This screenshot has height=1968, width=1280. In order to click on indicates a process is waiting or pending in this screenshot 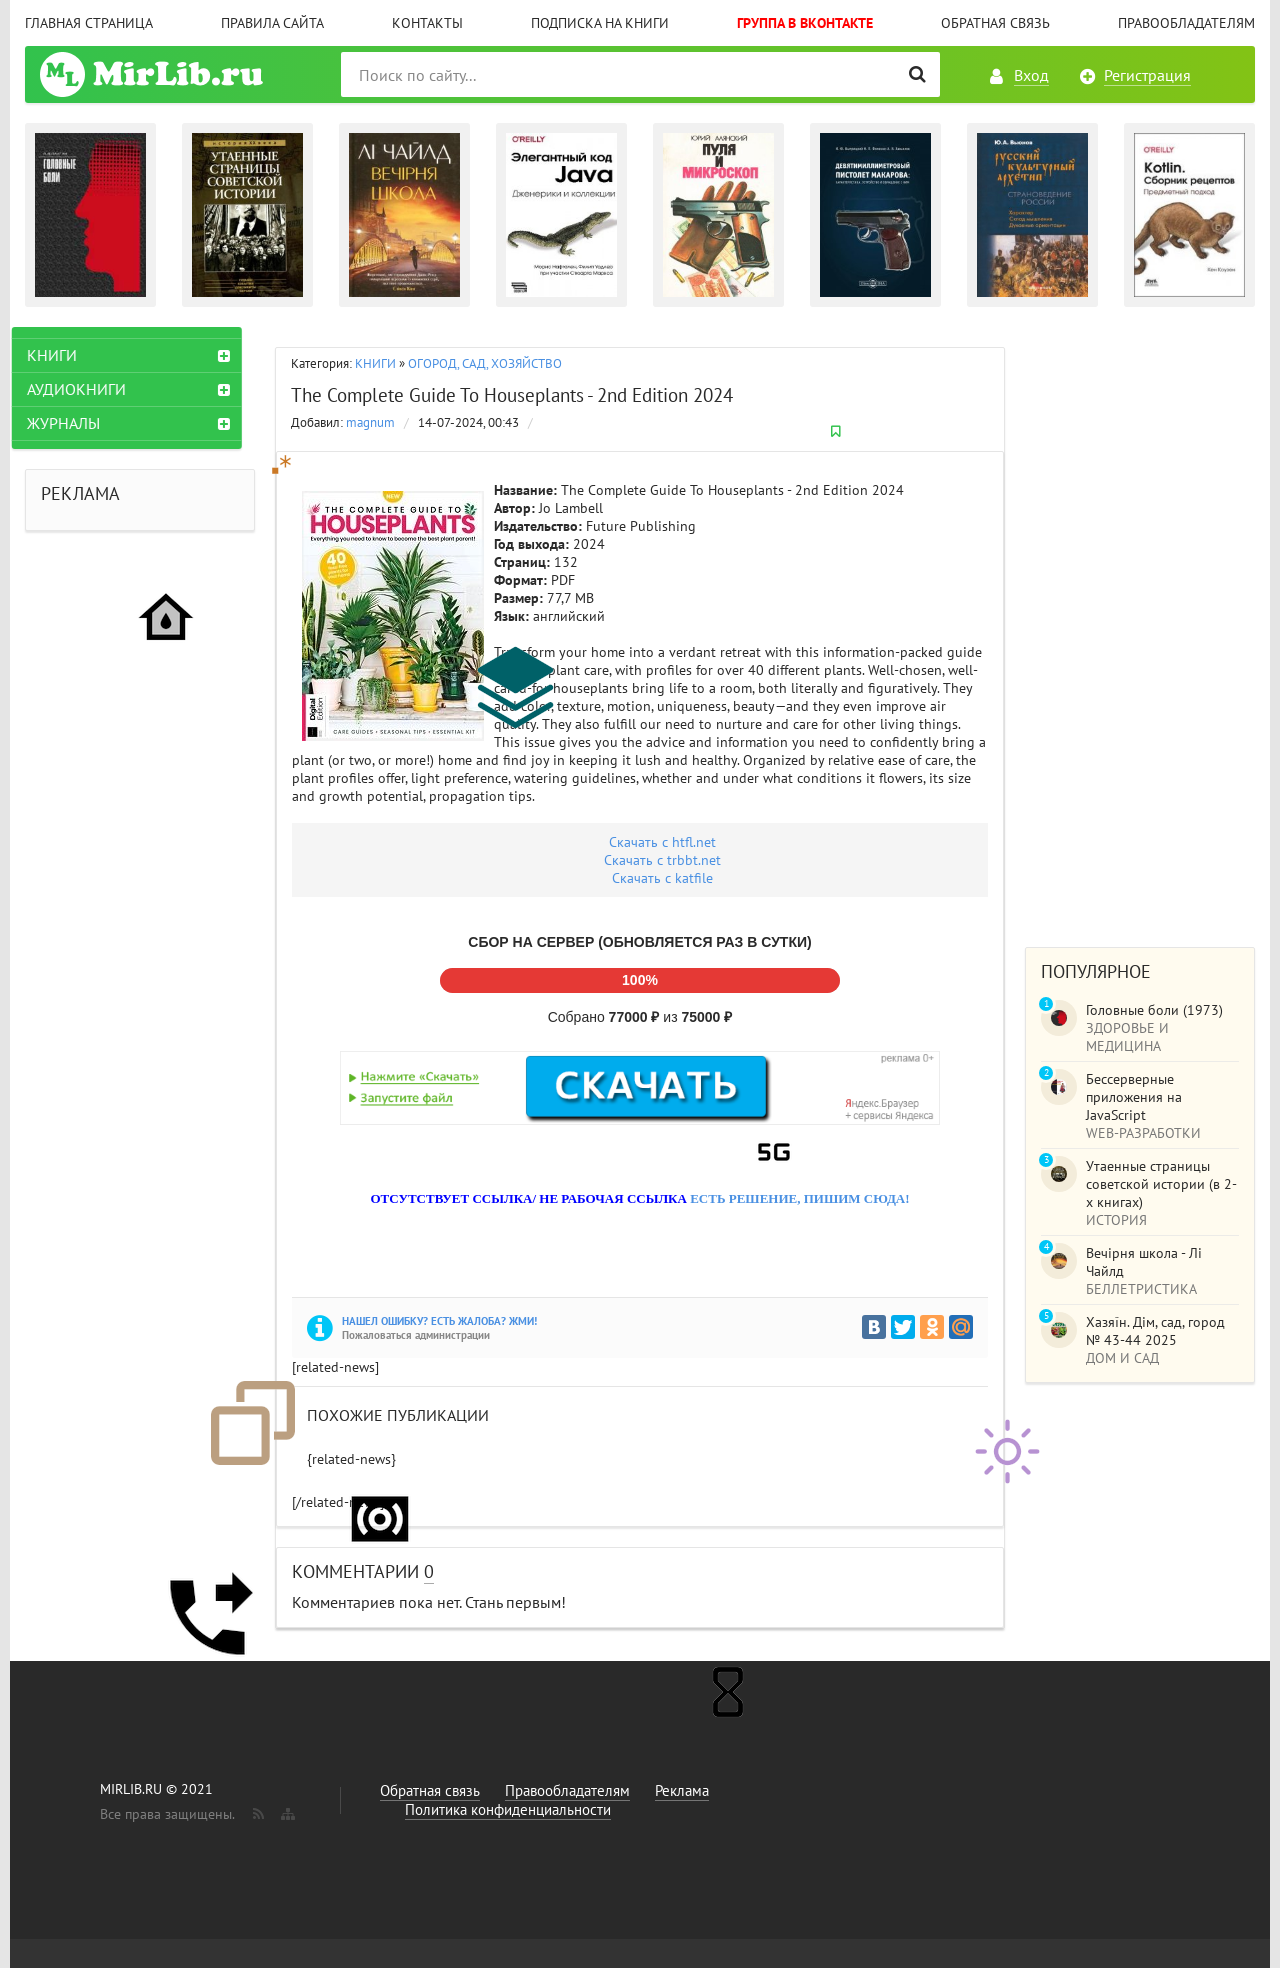, I will do `click(728, 1692)`.